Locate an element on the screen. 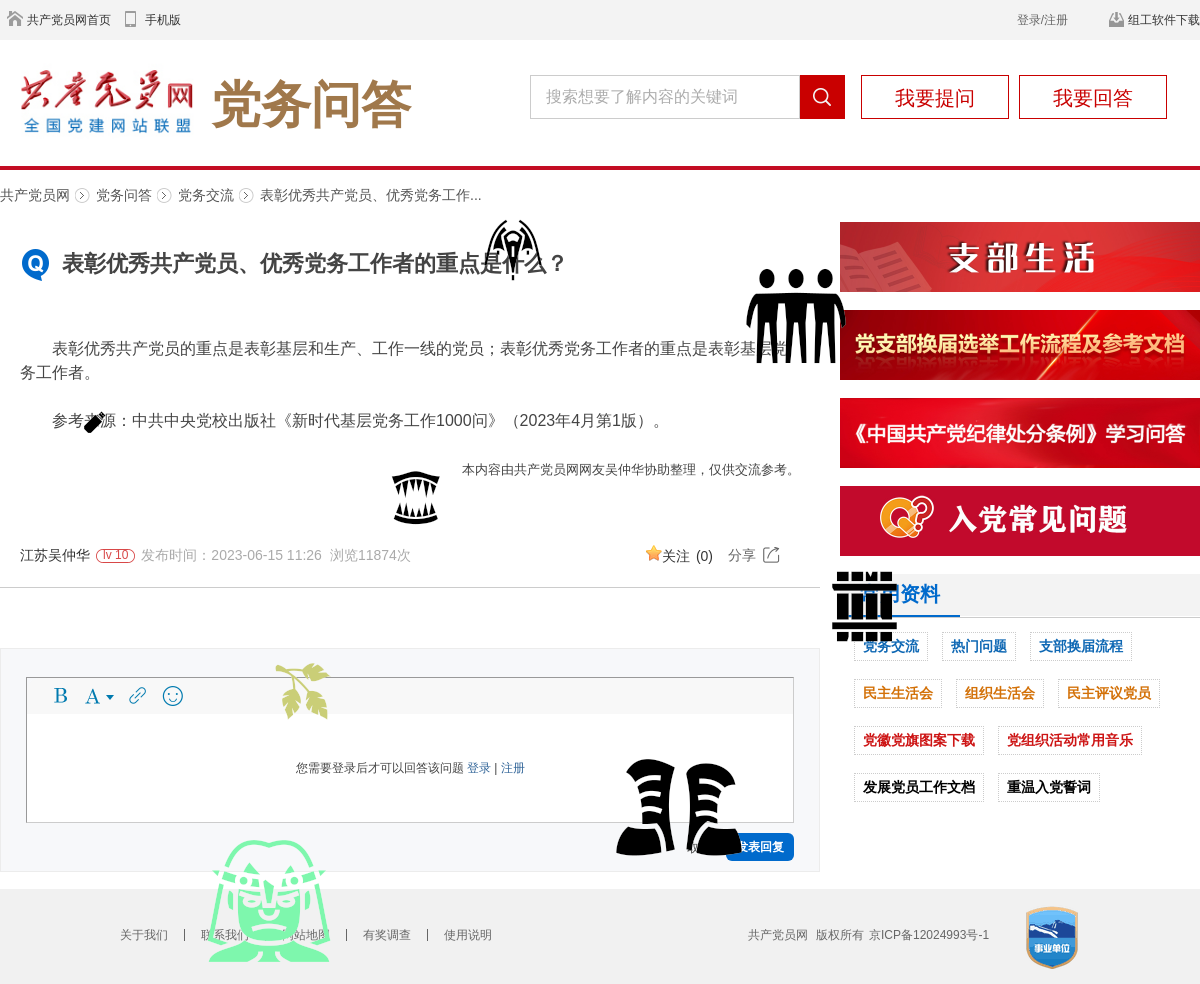 The image size is (1200, 984). represents nature or plant-related content is located at coordinates (303, 691).